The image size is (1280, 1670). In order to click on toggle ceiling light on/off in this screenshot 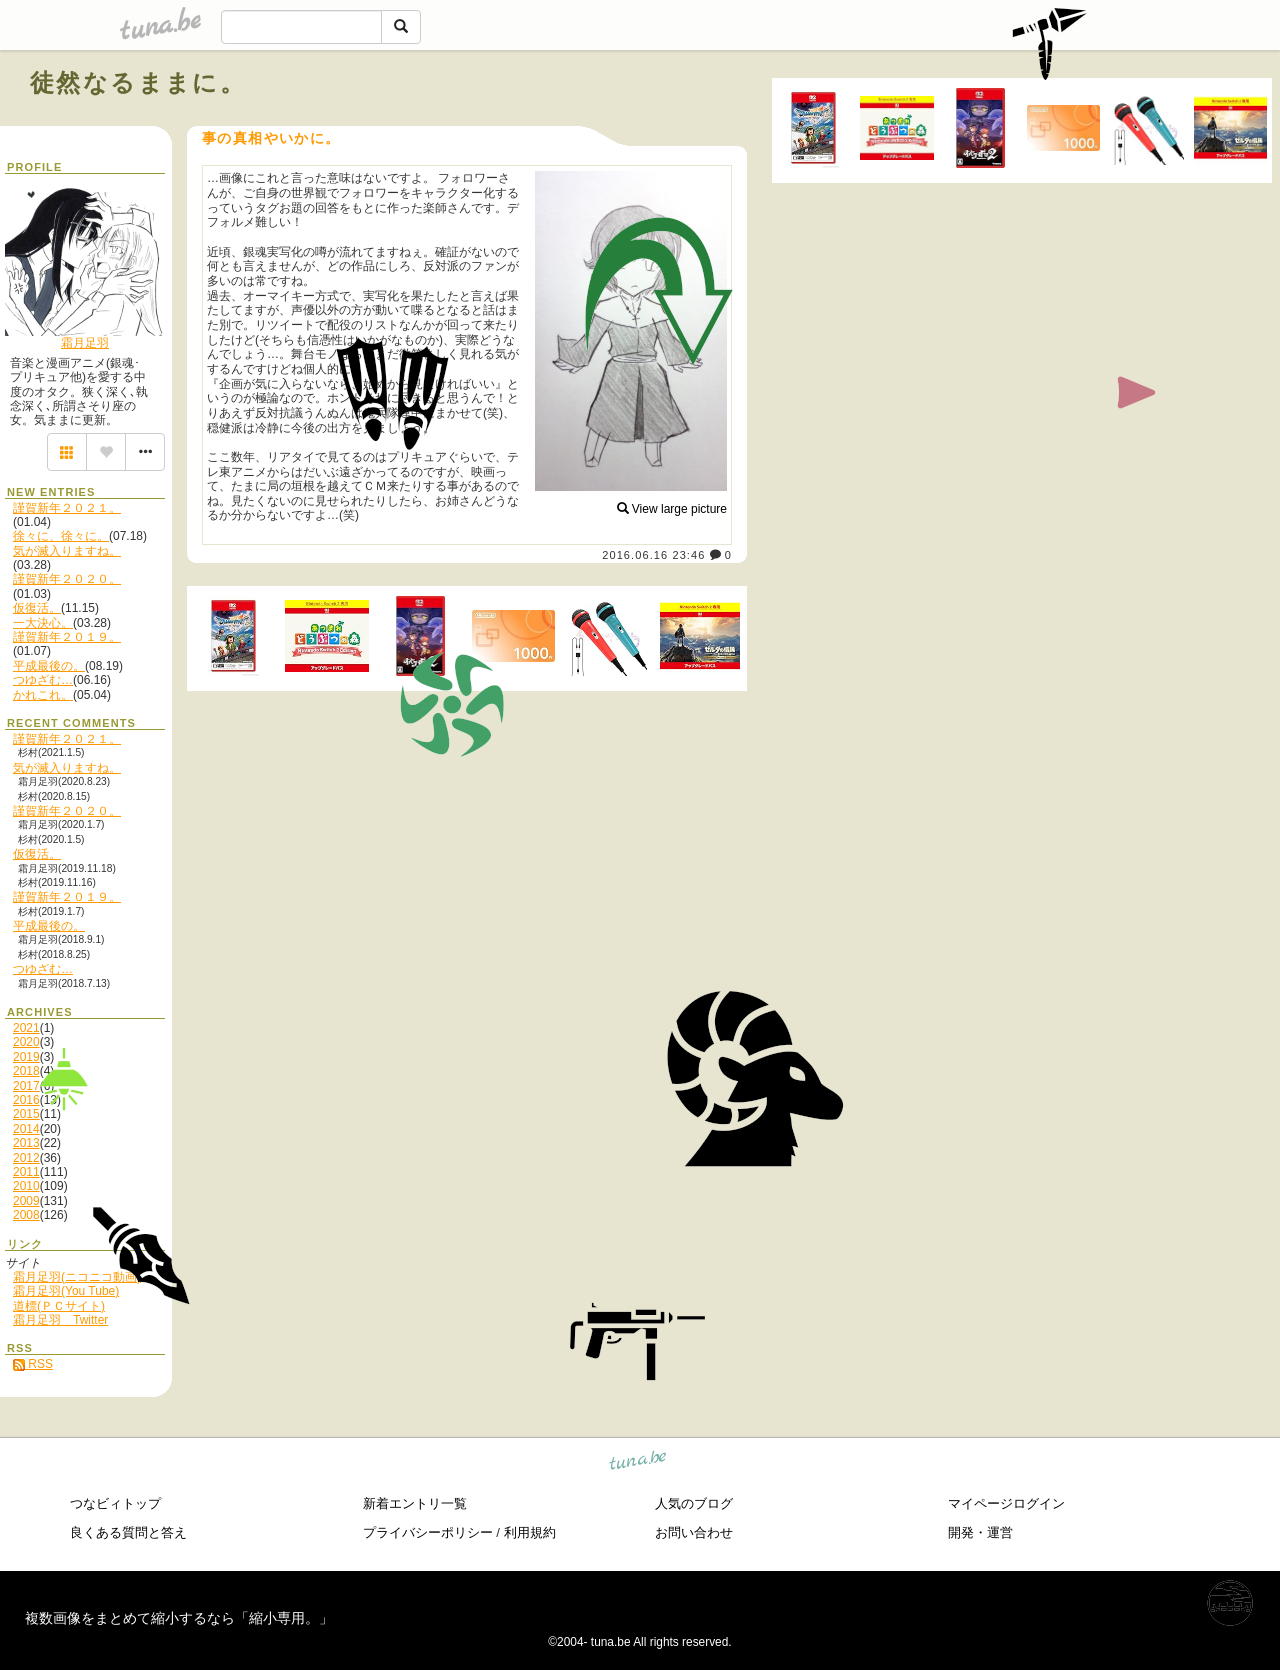, I will do `click(64, 1079)`.